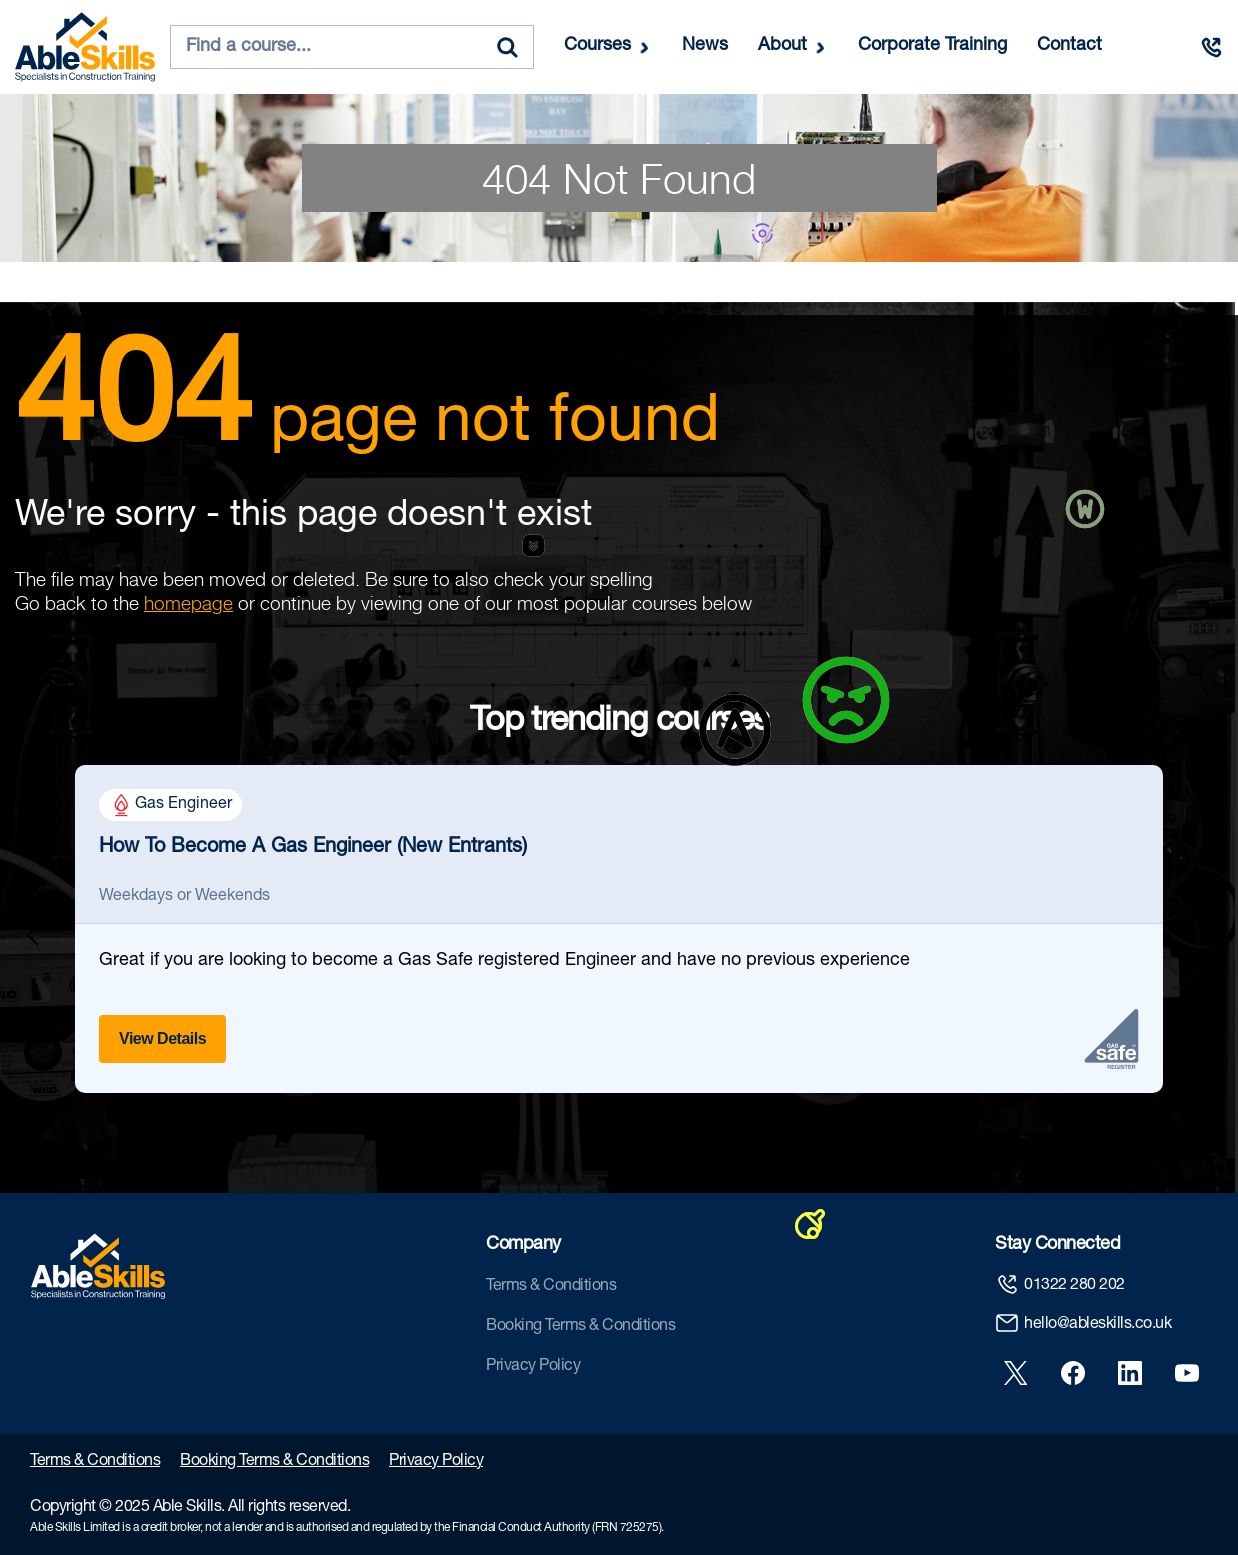 Image resolution: width=1238 pixels, height=1555 pixels. I want to click on expand content or show more options, so click(533, 545).